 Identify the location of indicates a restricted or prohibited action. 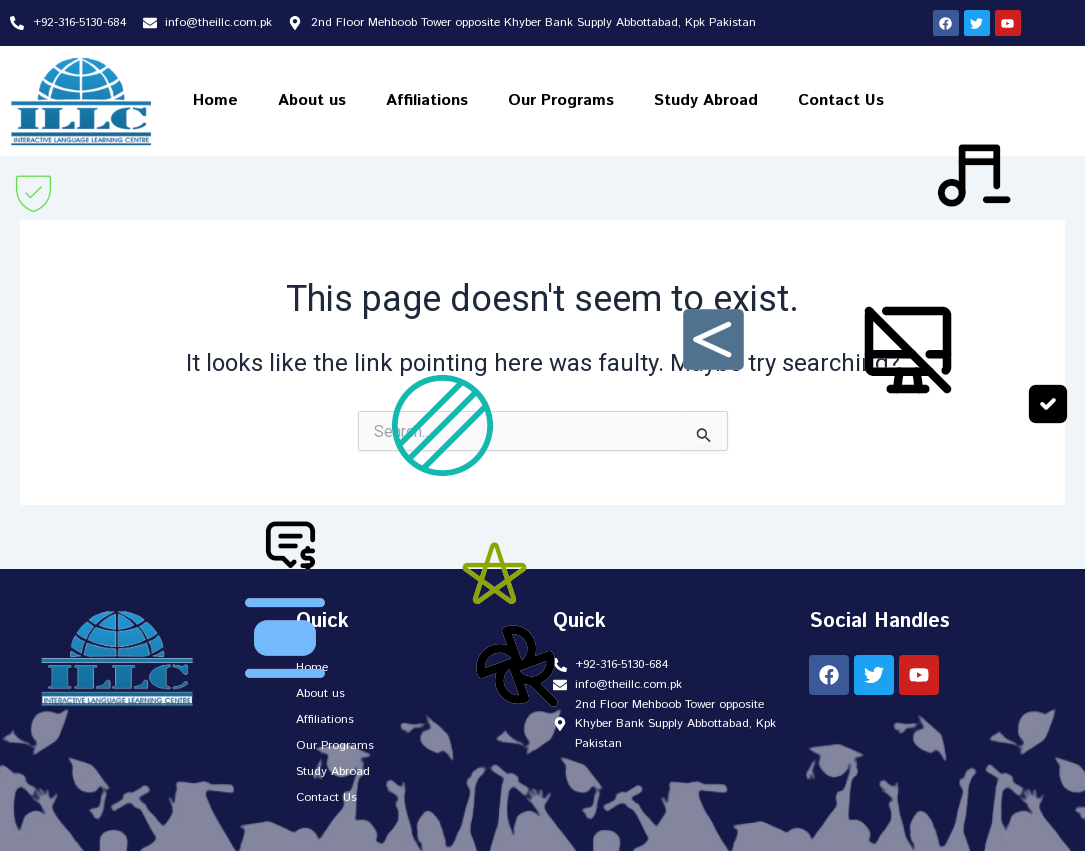
(442, 425).